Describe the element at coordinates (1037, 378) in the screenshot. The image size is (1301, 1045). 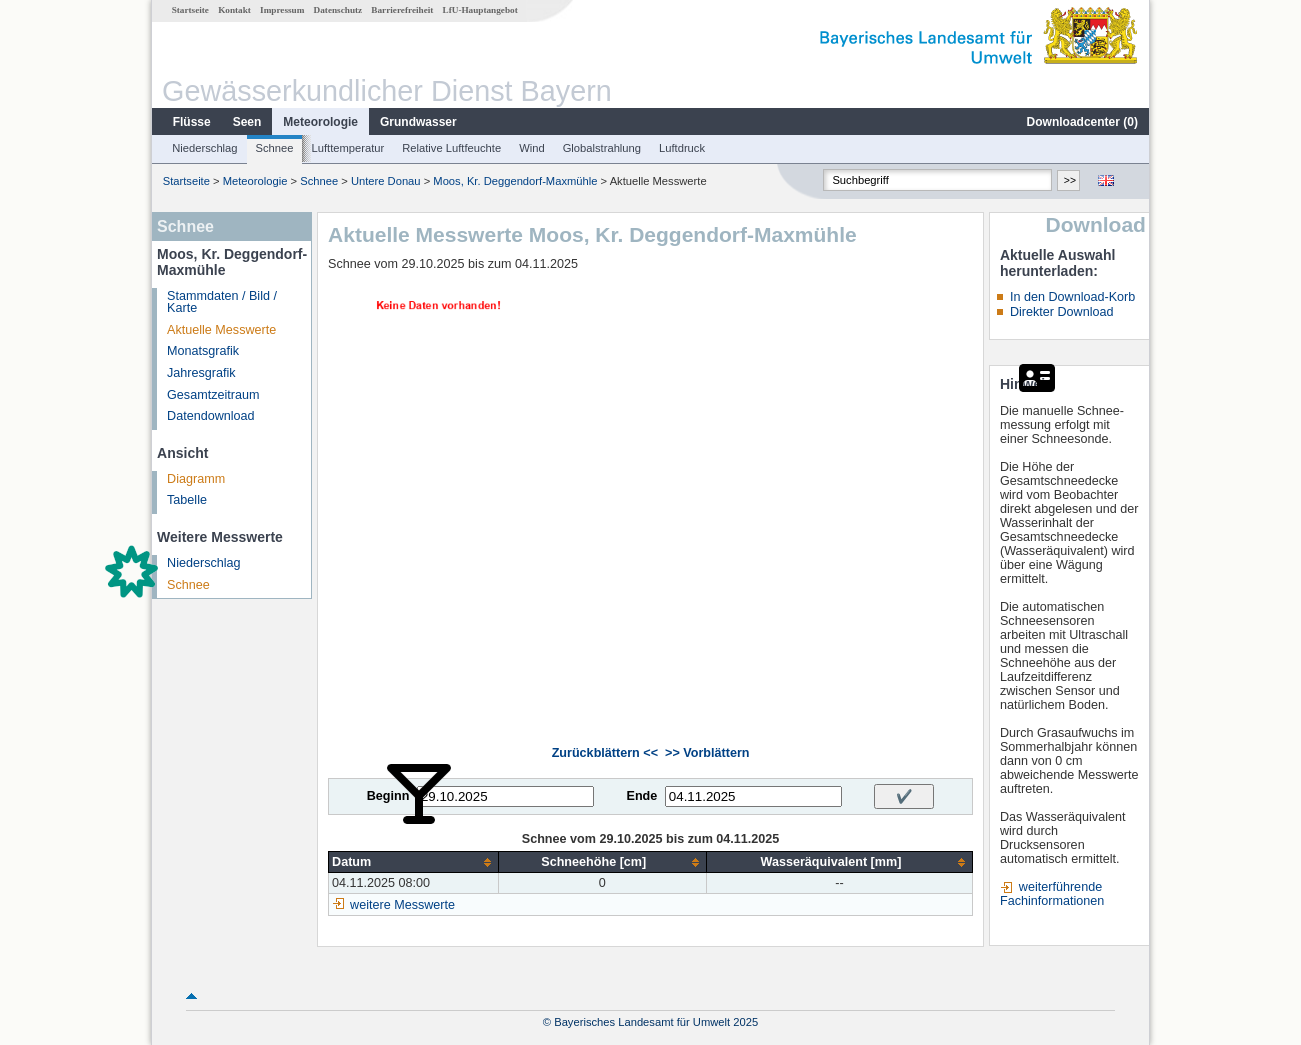
I see `view contact card details` at that location.